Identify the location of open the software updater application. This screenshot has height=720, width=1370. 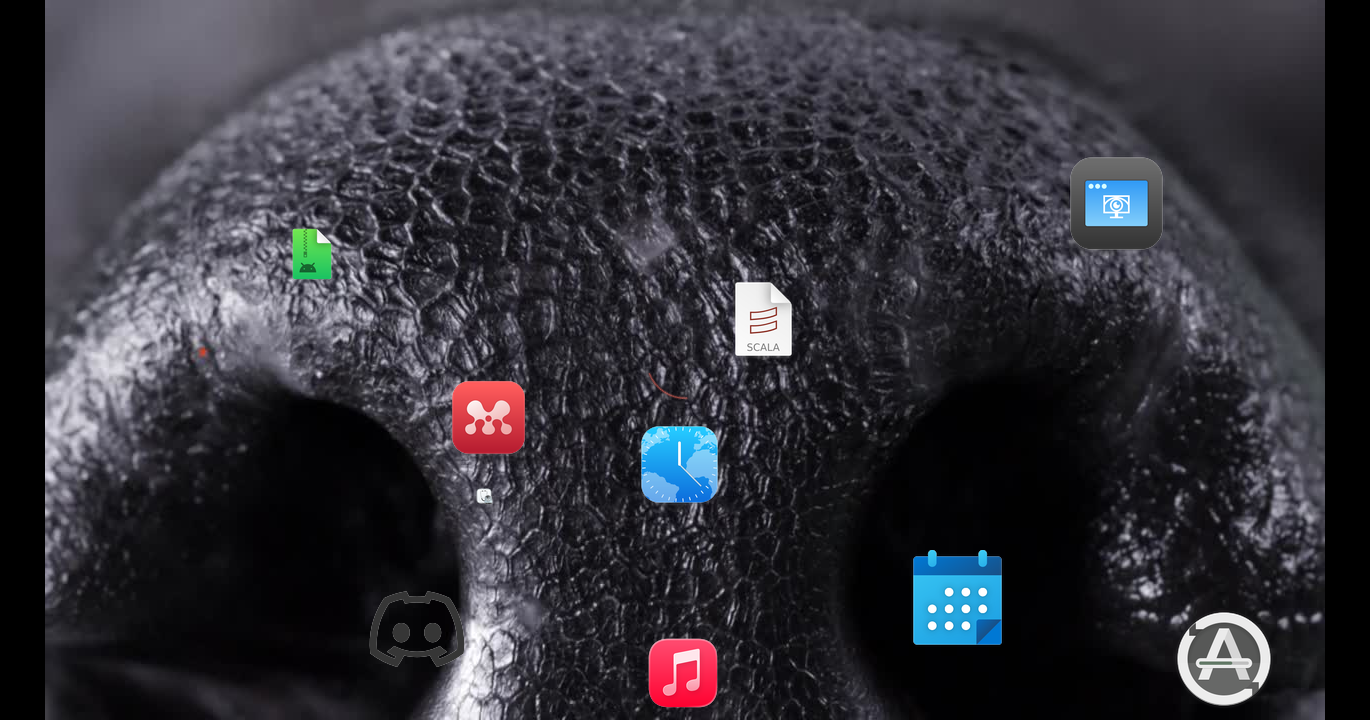
(1224, 659).